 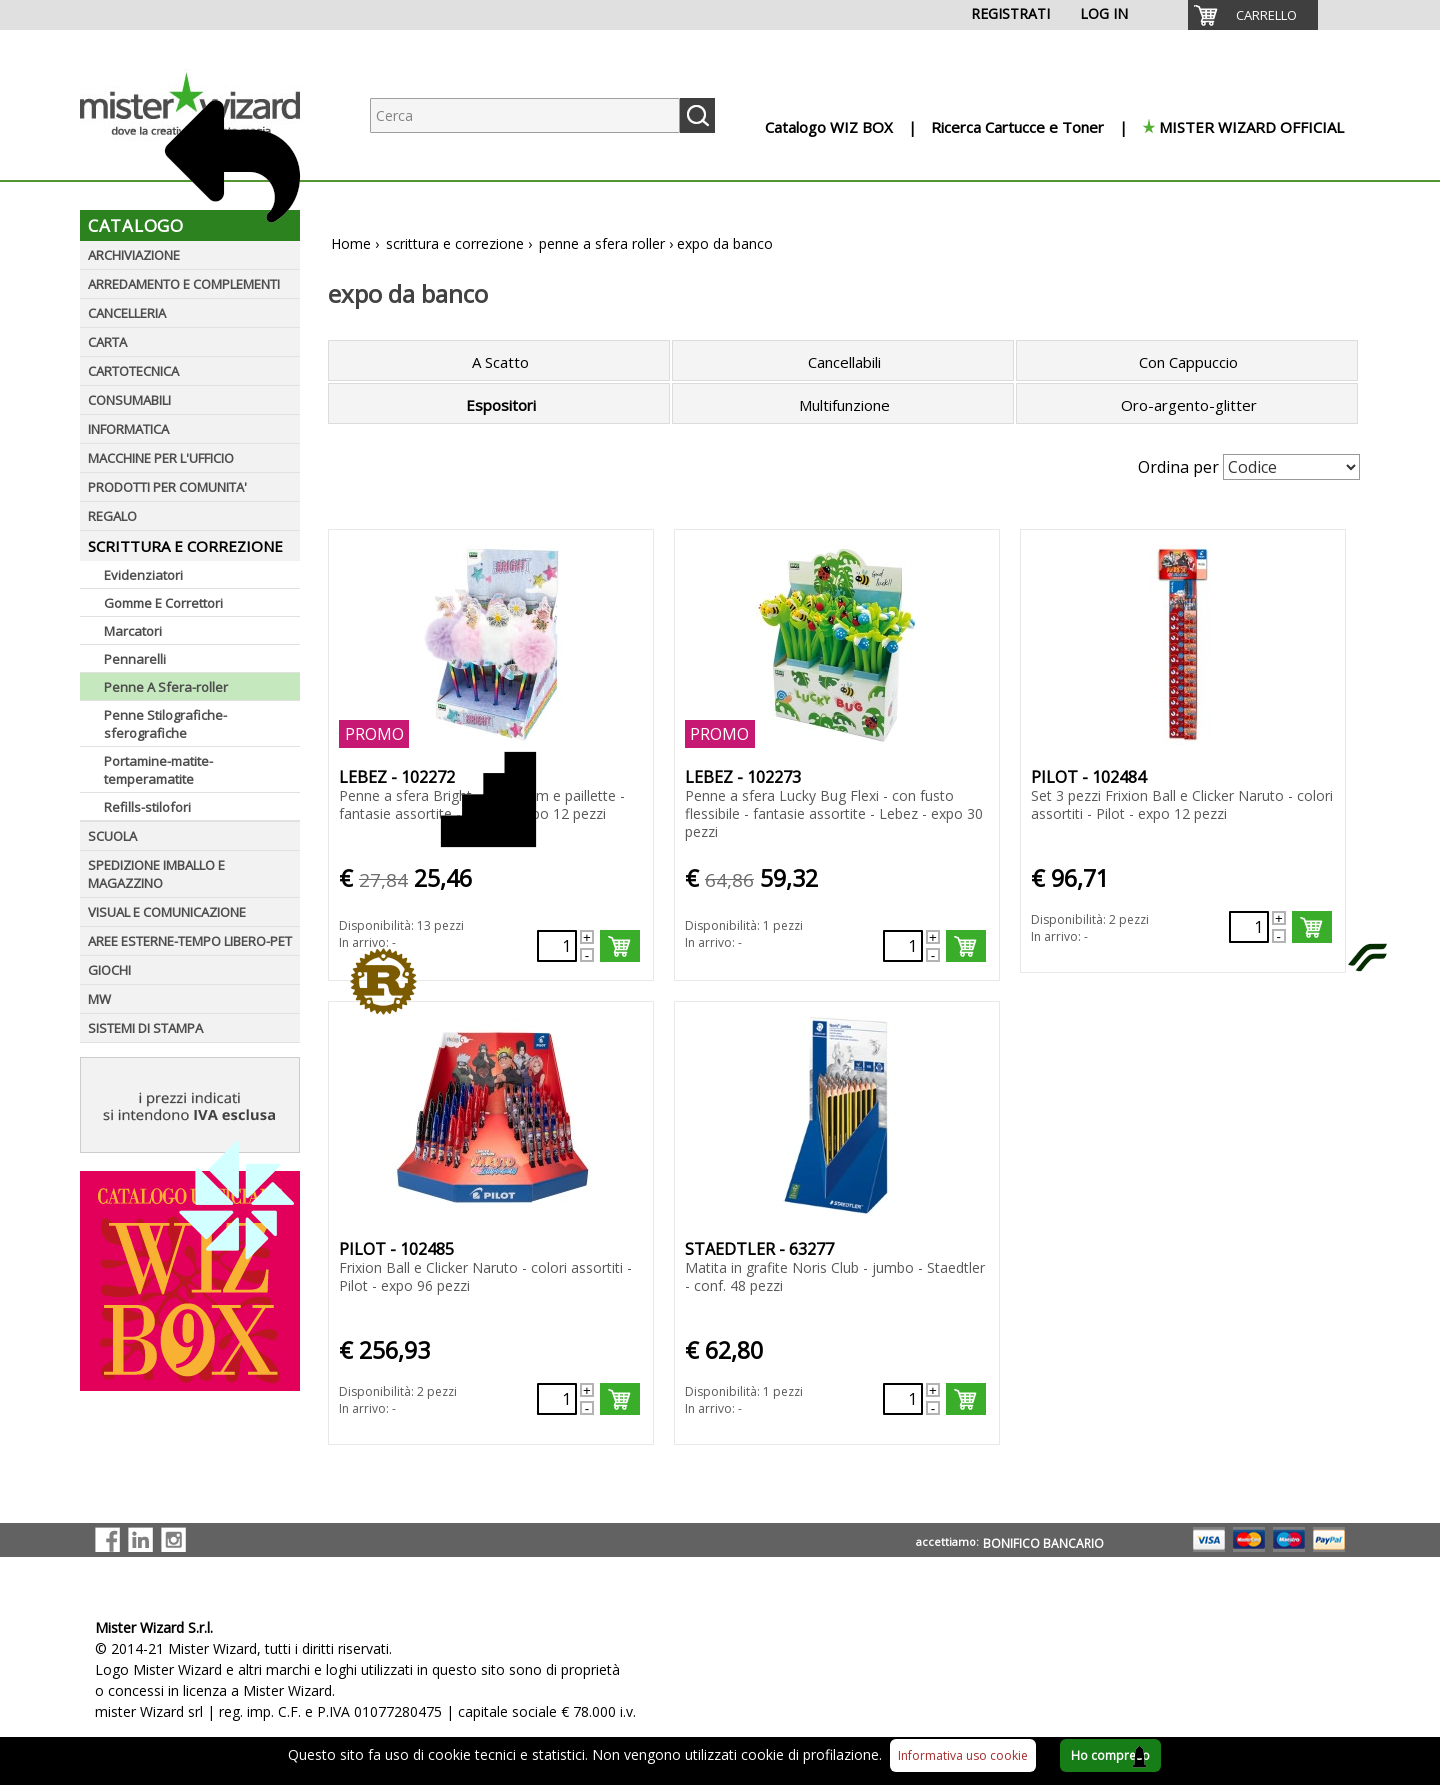 I want to click on view monuments or landmarks nearby, so click(x=1139, y=1757).